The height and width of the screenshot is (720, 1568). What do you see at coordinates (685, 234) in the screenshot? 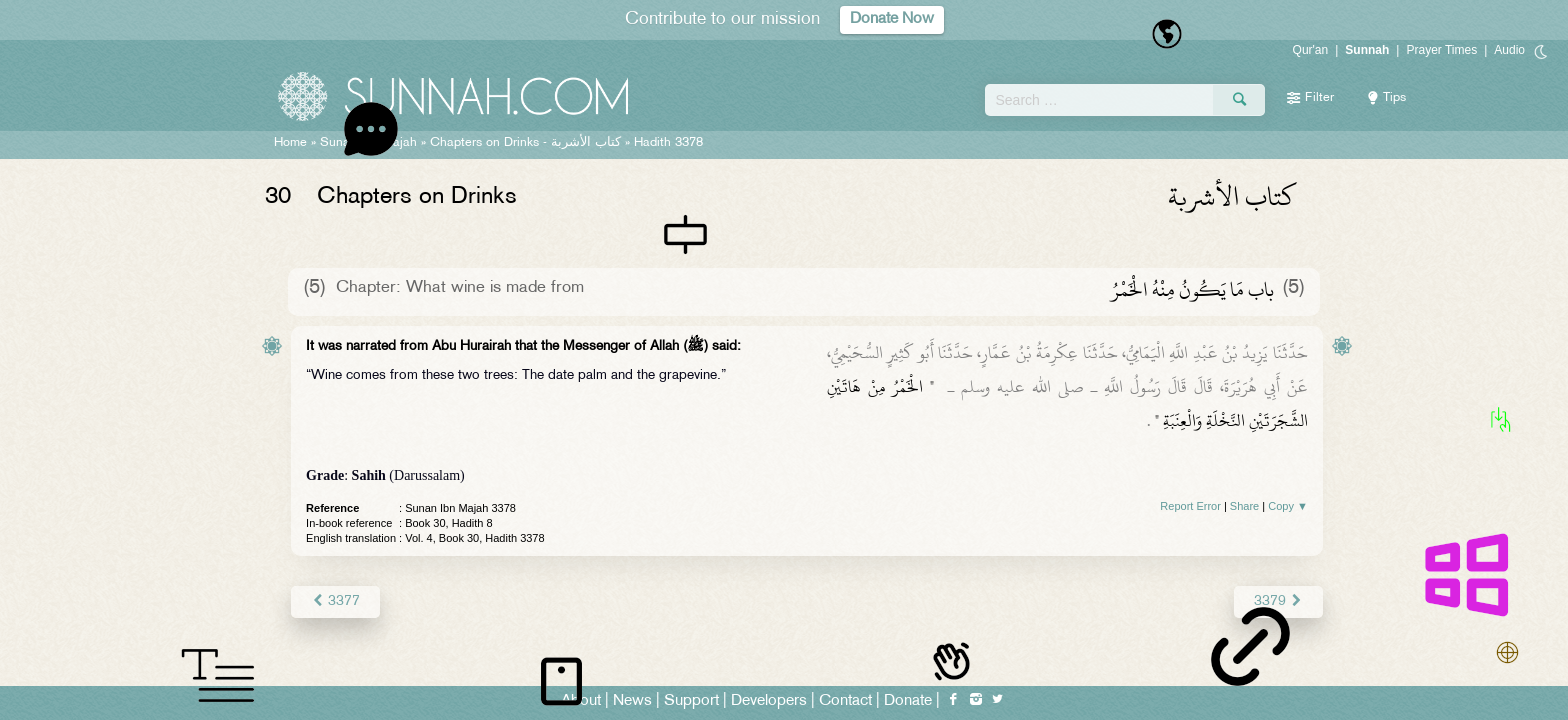
I see `center align element horizontally` at bounding box center [685, 234].